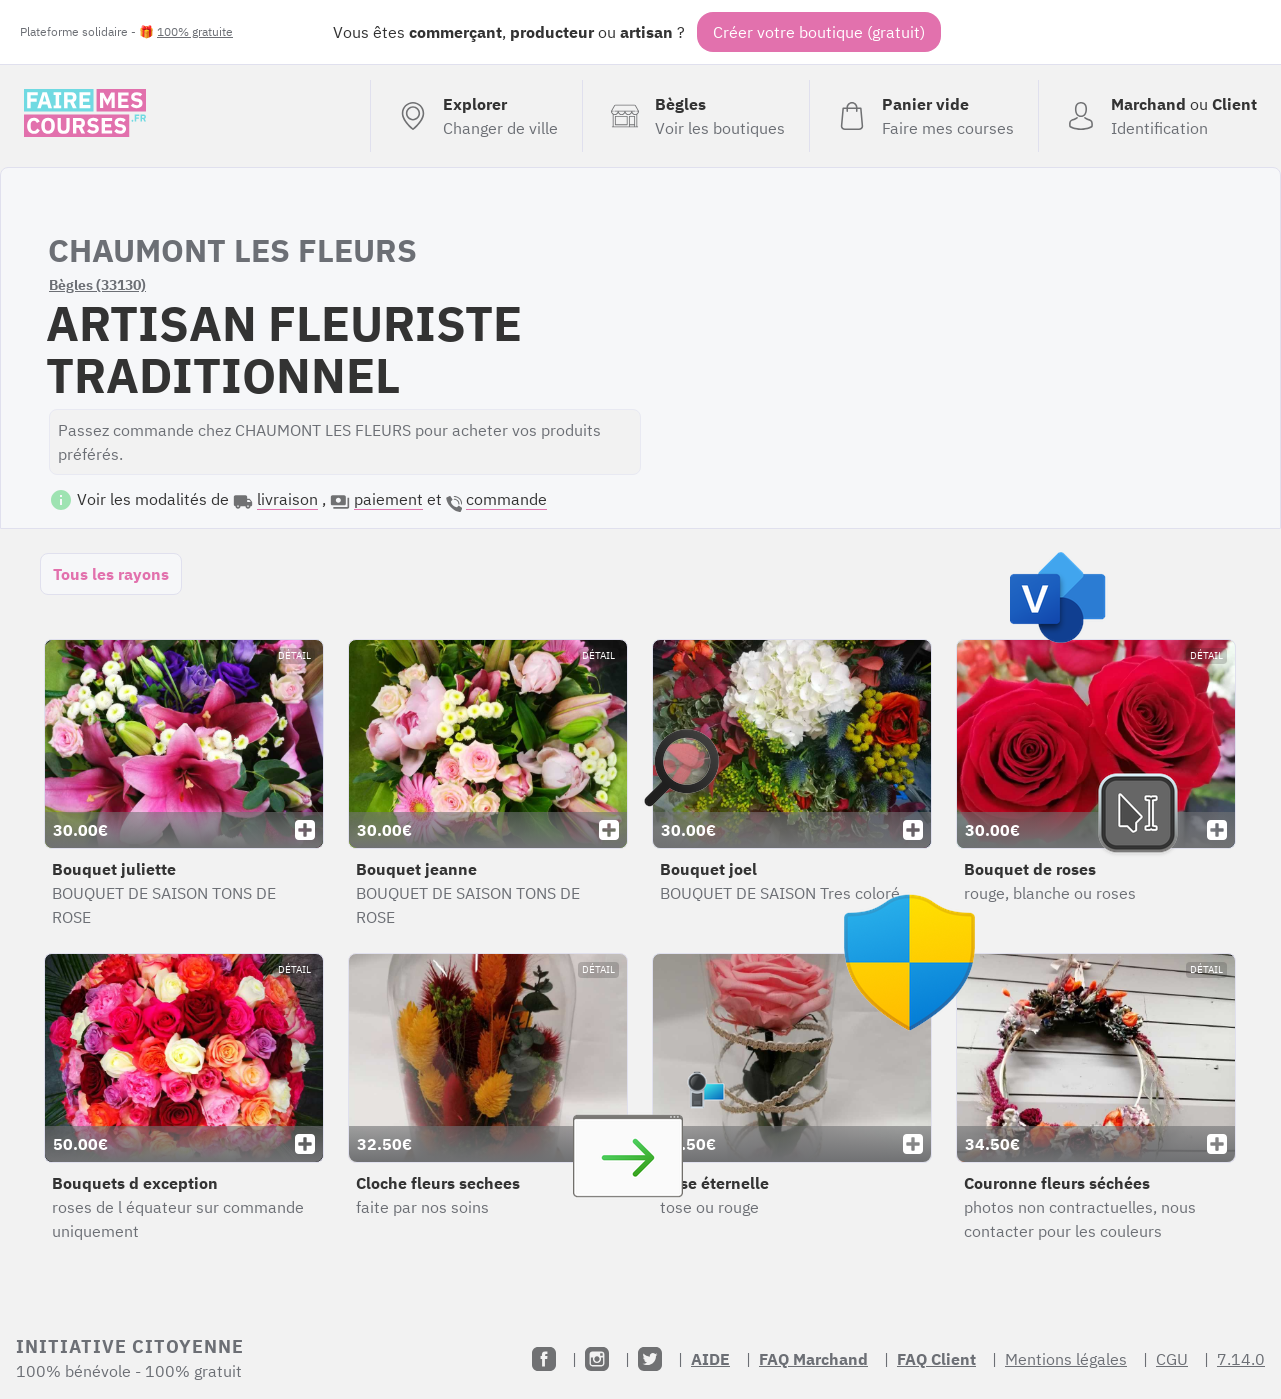  What do you see at coordinates (706, 1090) in the screenshot?
I see `access video recording device settings` at bounding box center [706, 1090].